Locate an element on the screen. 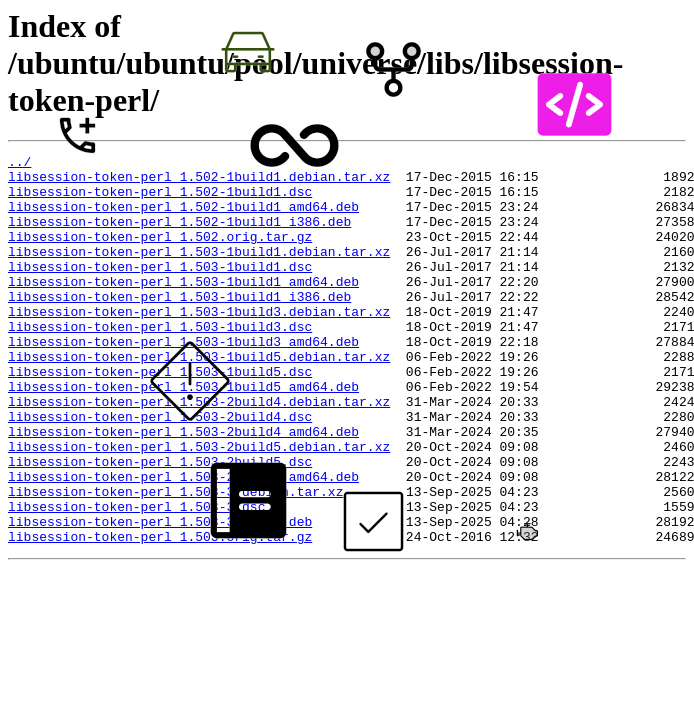 Image resolution: width=694 pixels, height=720 pixels. mark task as complete is located at coordinates (373, 521).